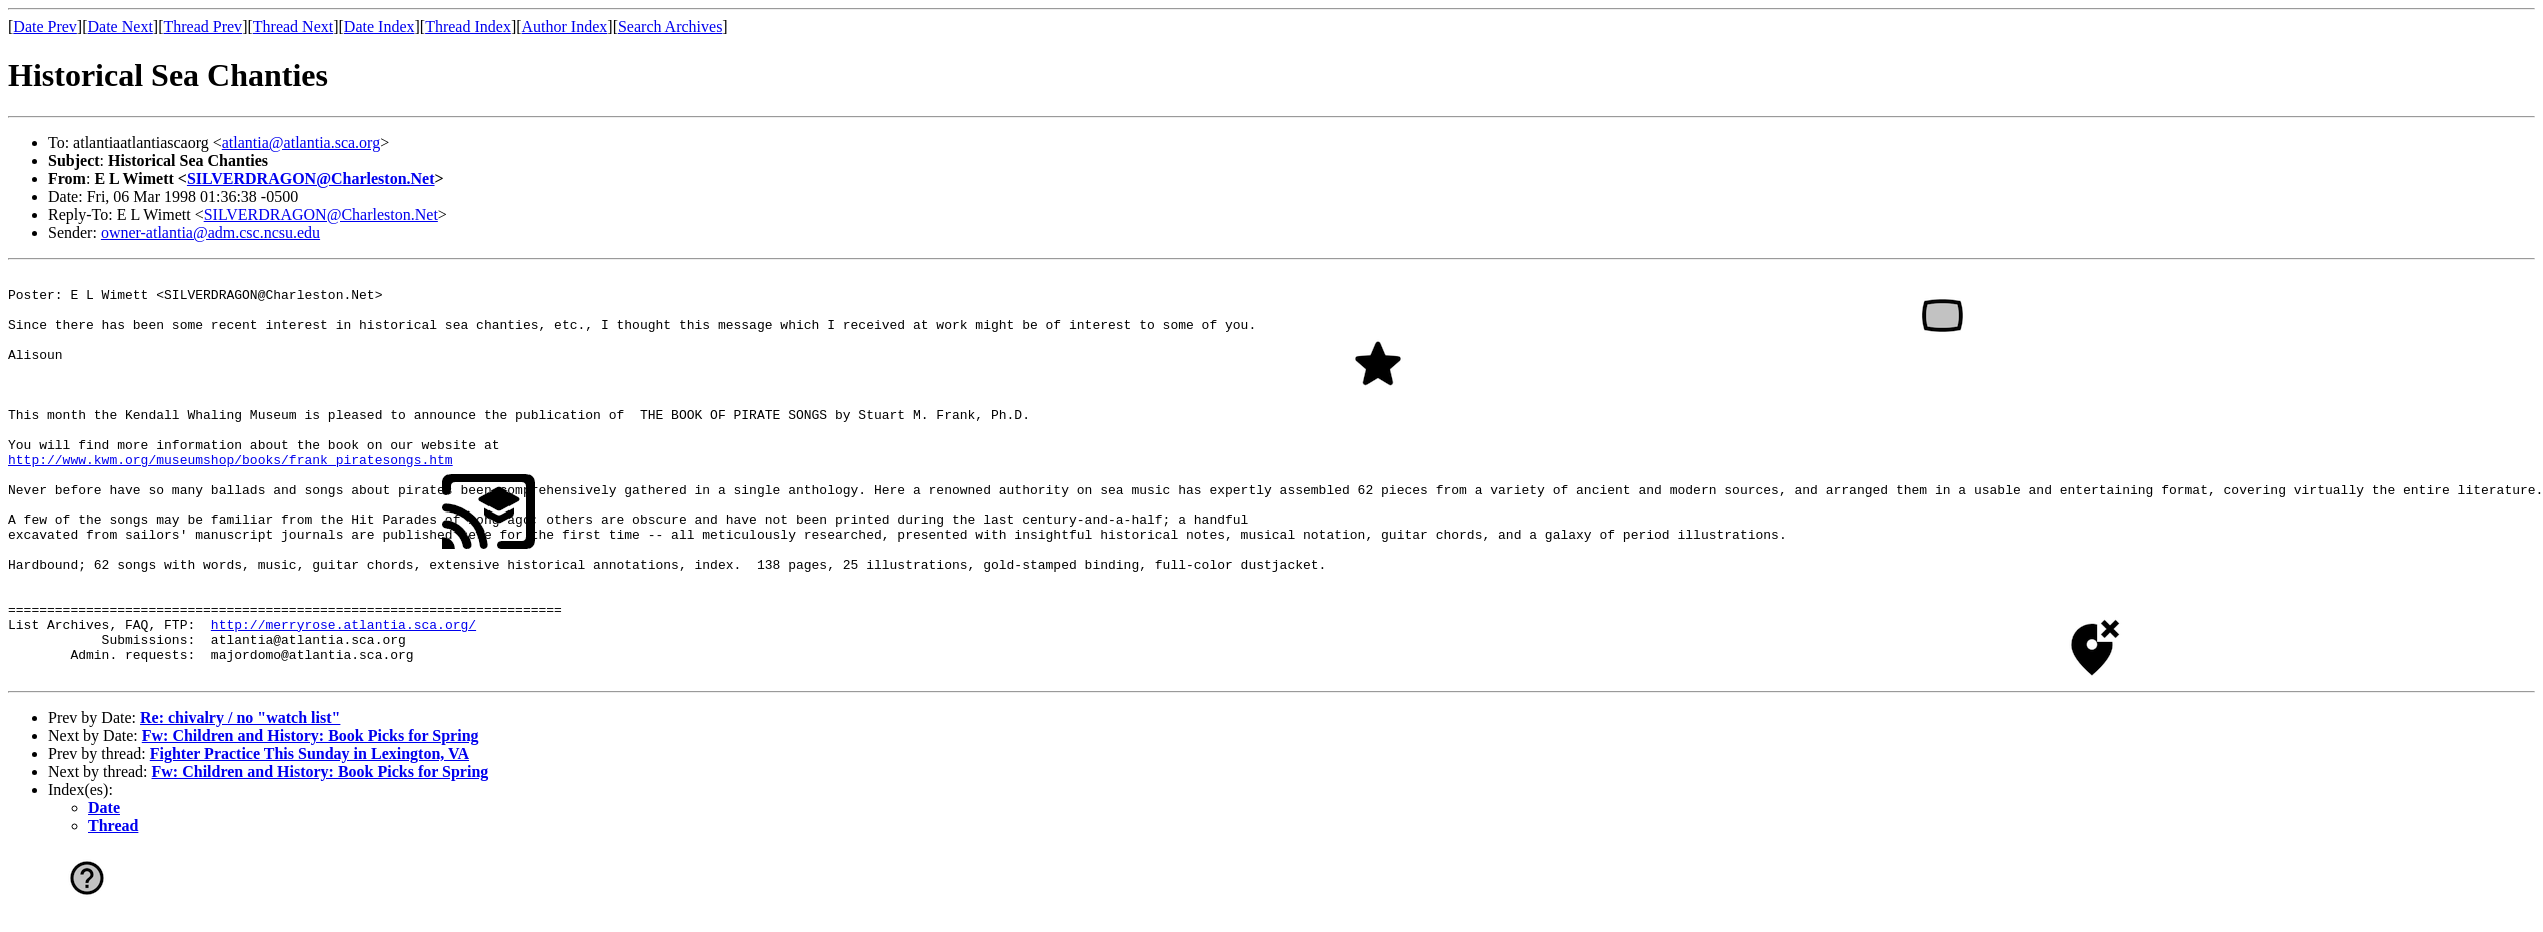 The width and height of the screenshot is (2543, 932). Describe the element at coordinates (2092, 647) in the screenshot. I see `remove a saved location pin` at that location.